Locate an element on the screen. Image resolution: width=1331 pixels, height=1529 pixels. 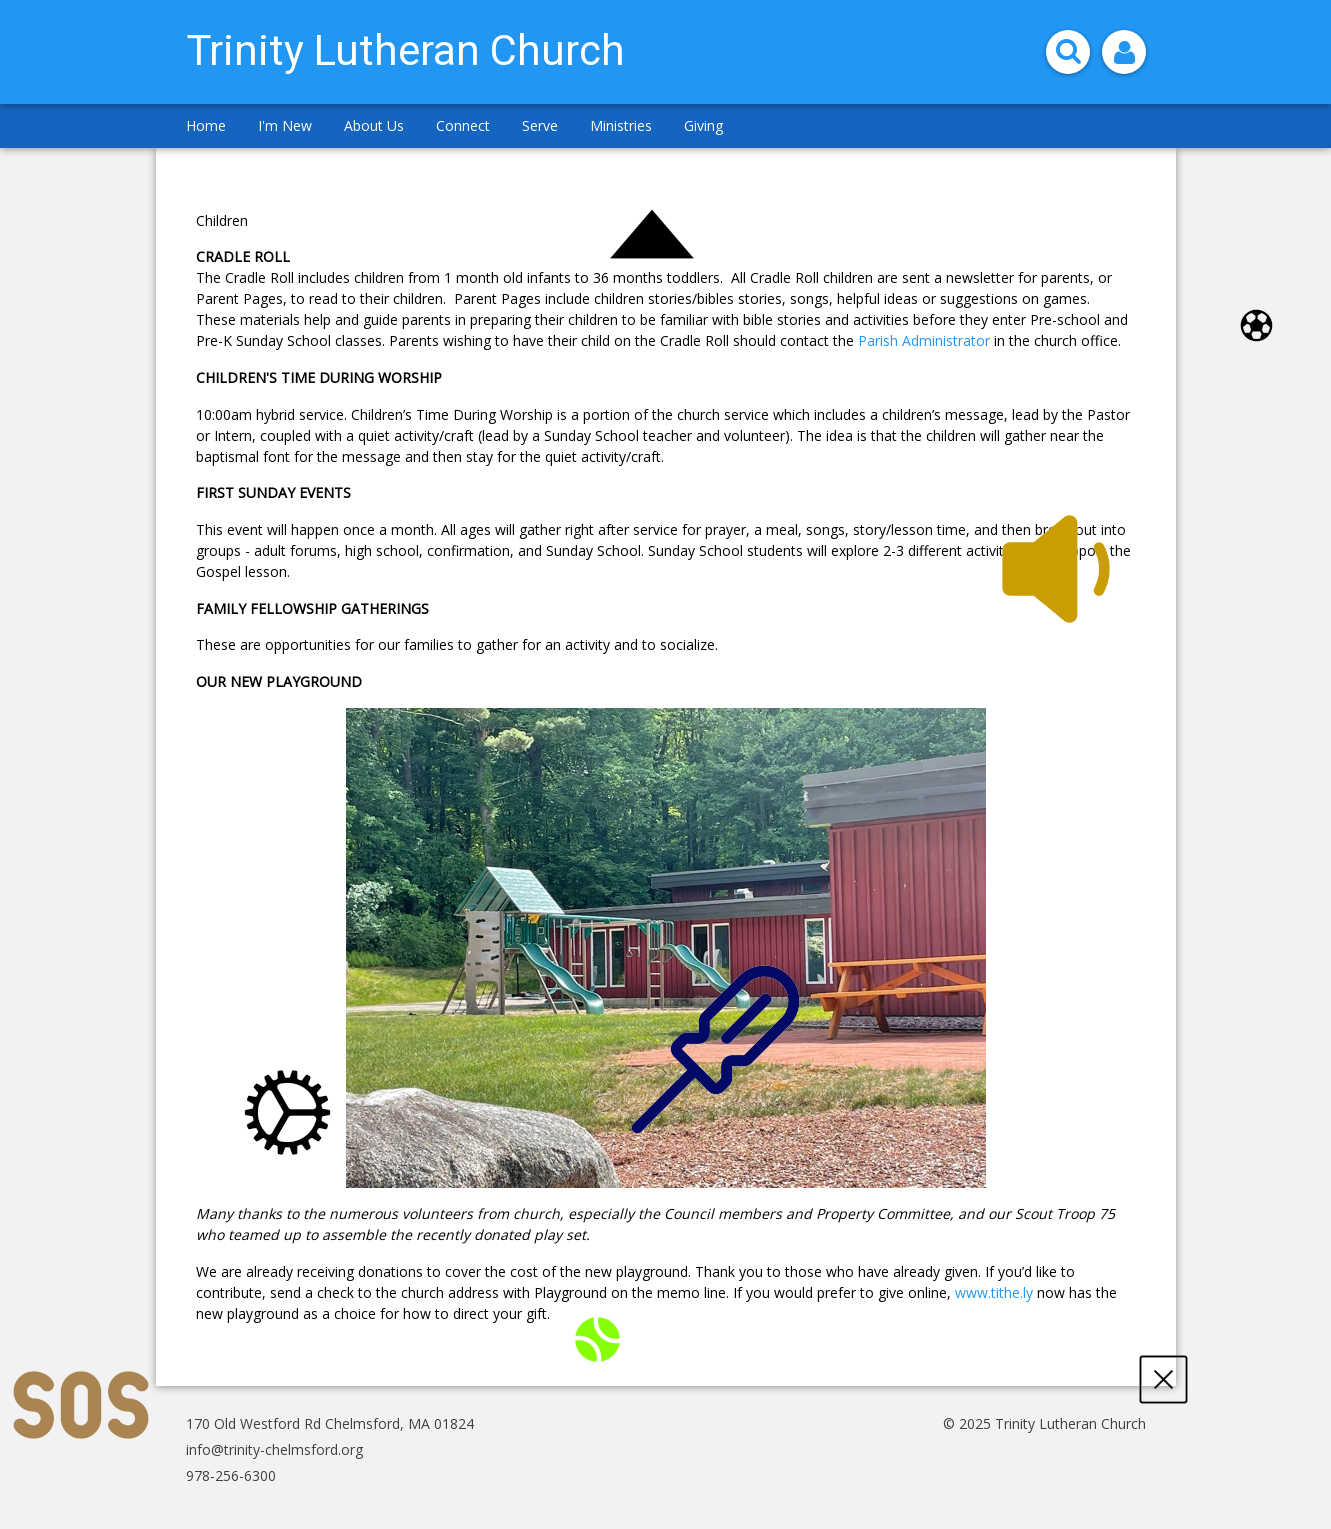
collapse an expanded section or menu is located at coordinates (652, 234).